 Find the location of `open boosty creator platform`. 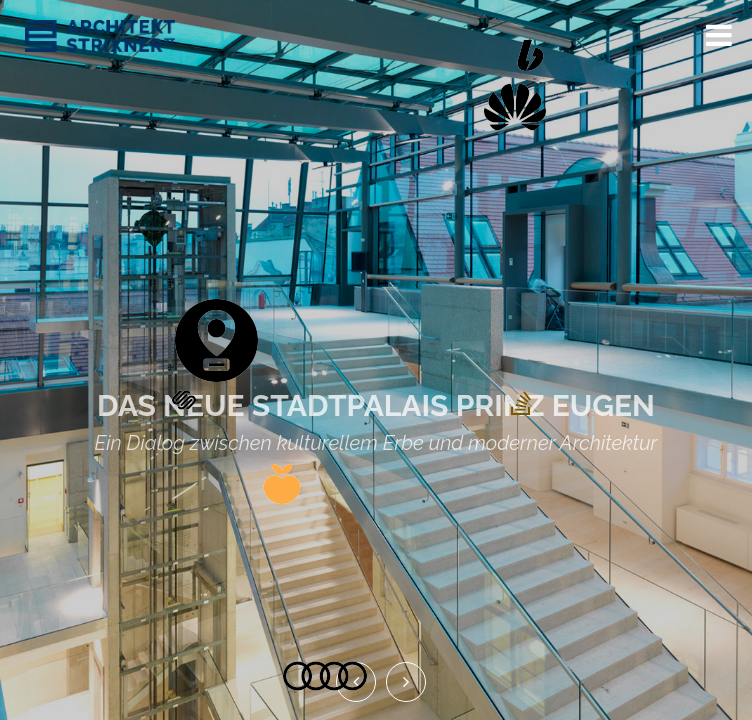

open boosty creator platform is located at coordinates (530, 55).